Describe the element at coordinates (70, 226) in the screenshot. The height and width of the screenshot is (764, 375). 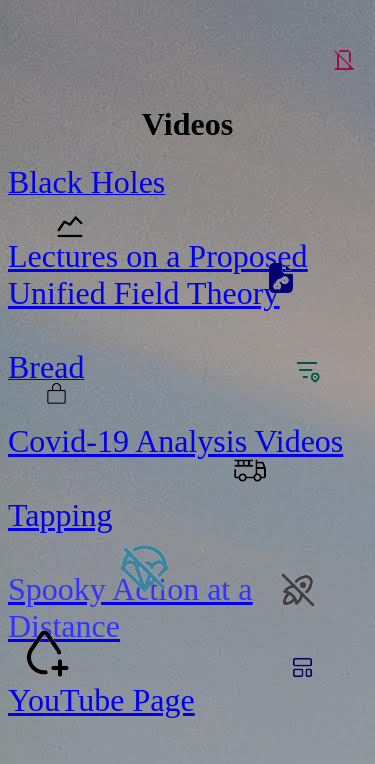
I see `view analytics or performance trends` at that location.